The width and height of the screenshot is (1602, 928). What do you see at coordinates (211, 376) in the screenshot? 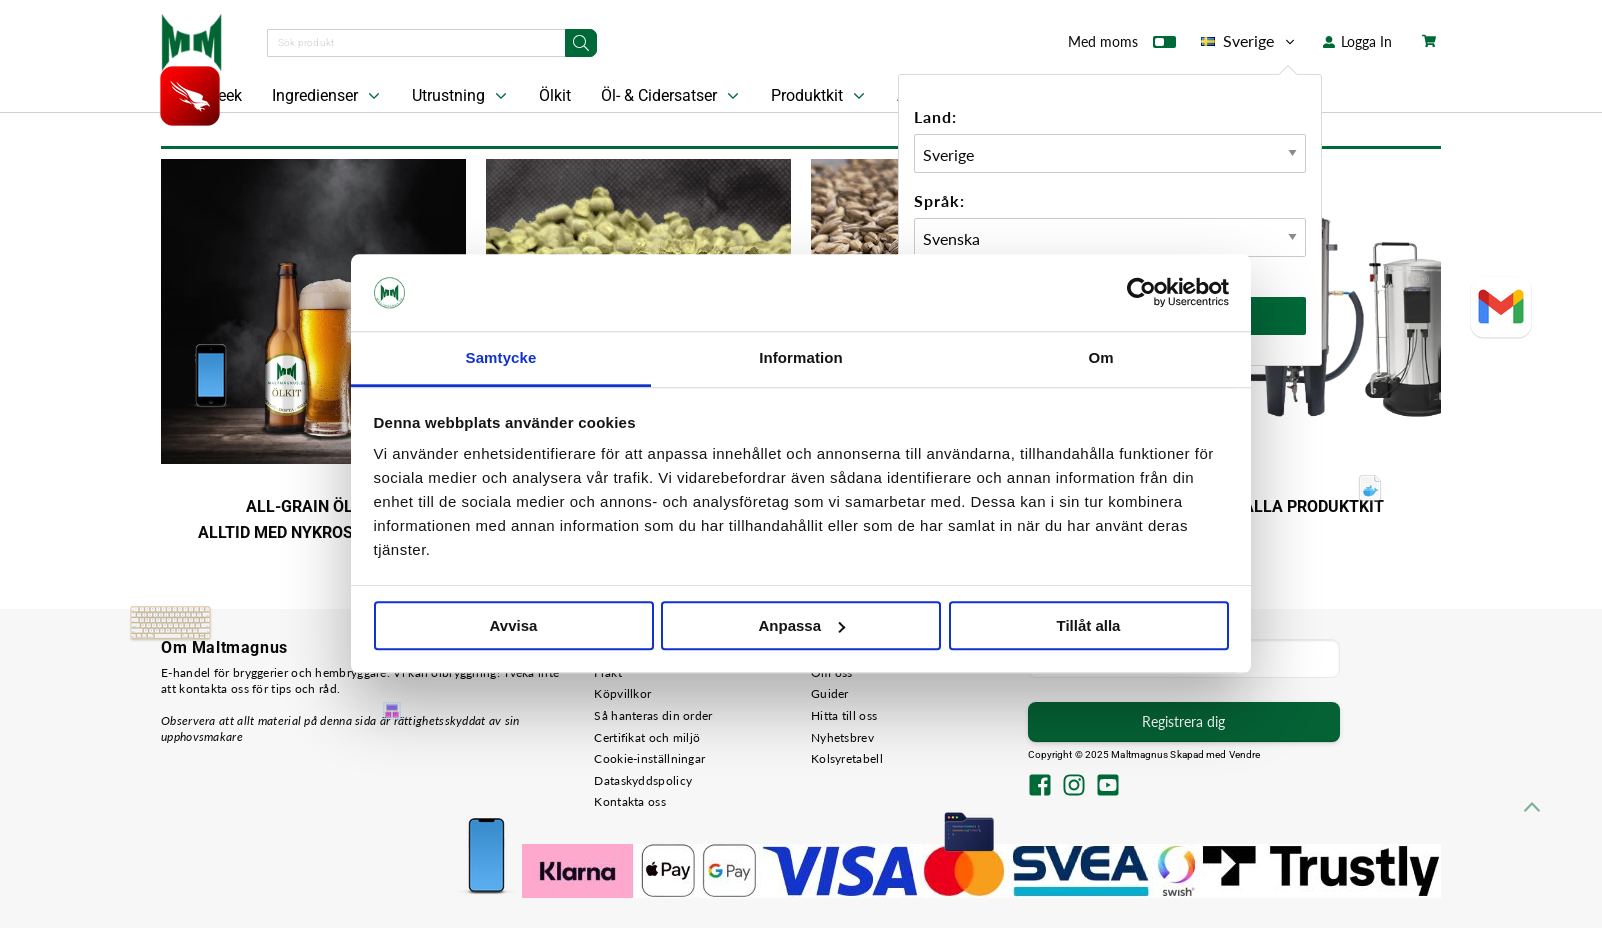
I see `iPod Touch device connected to your system` at bounding box center [211, 376].